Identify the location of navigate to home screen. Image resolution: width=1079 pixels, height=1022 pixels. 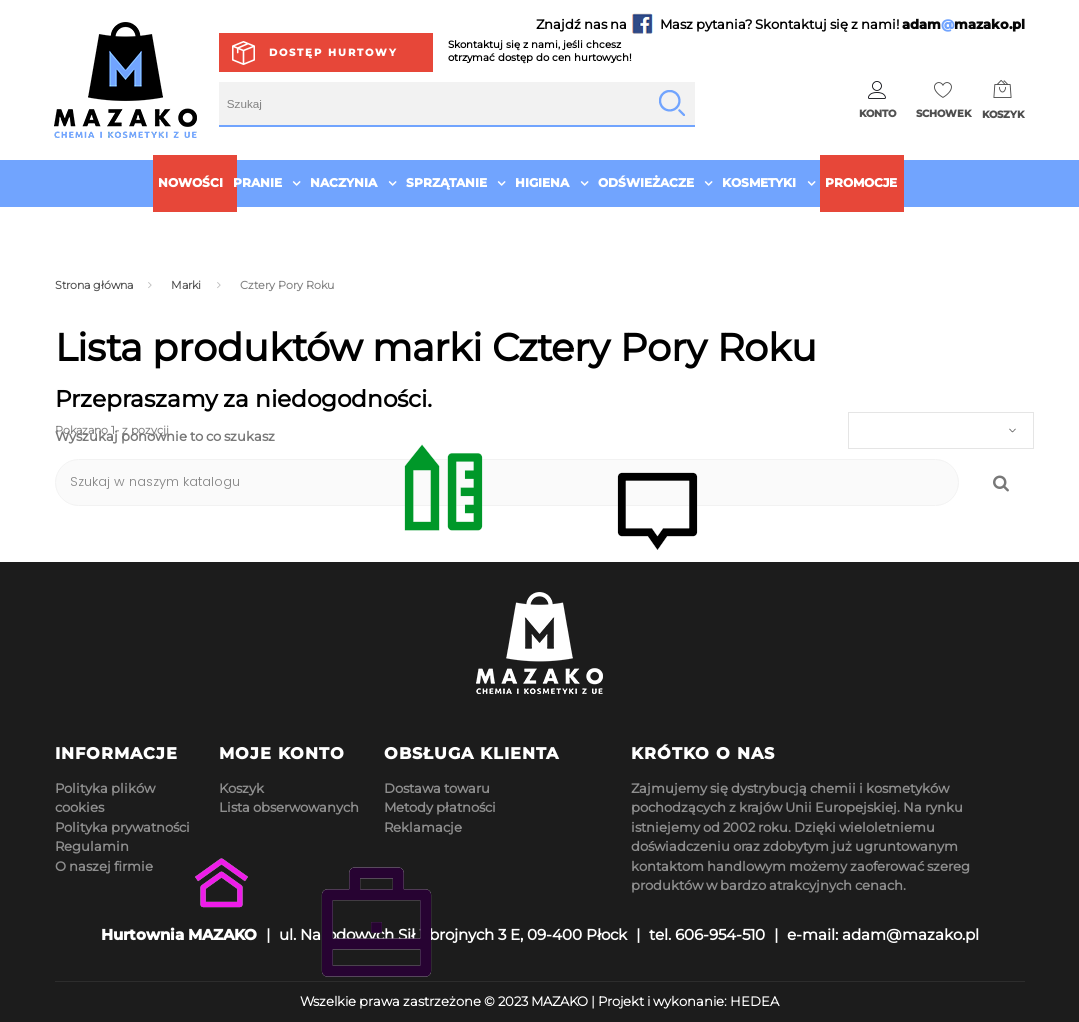
(221, 883).